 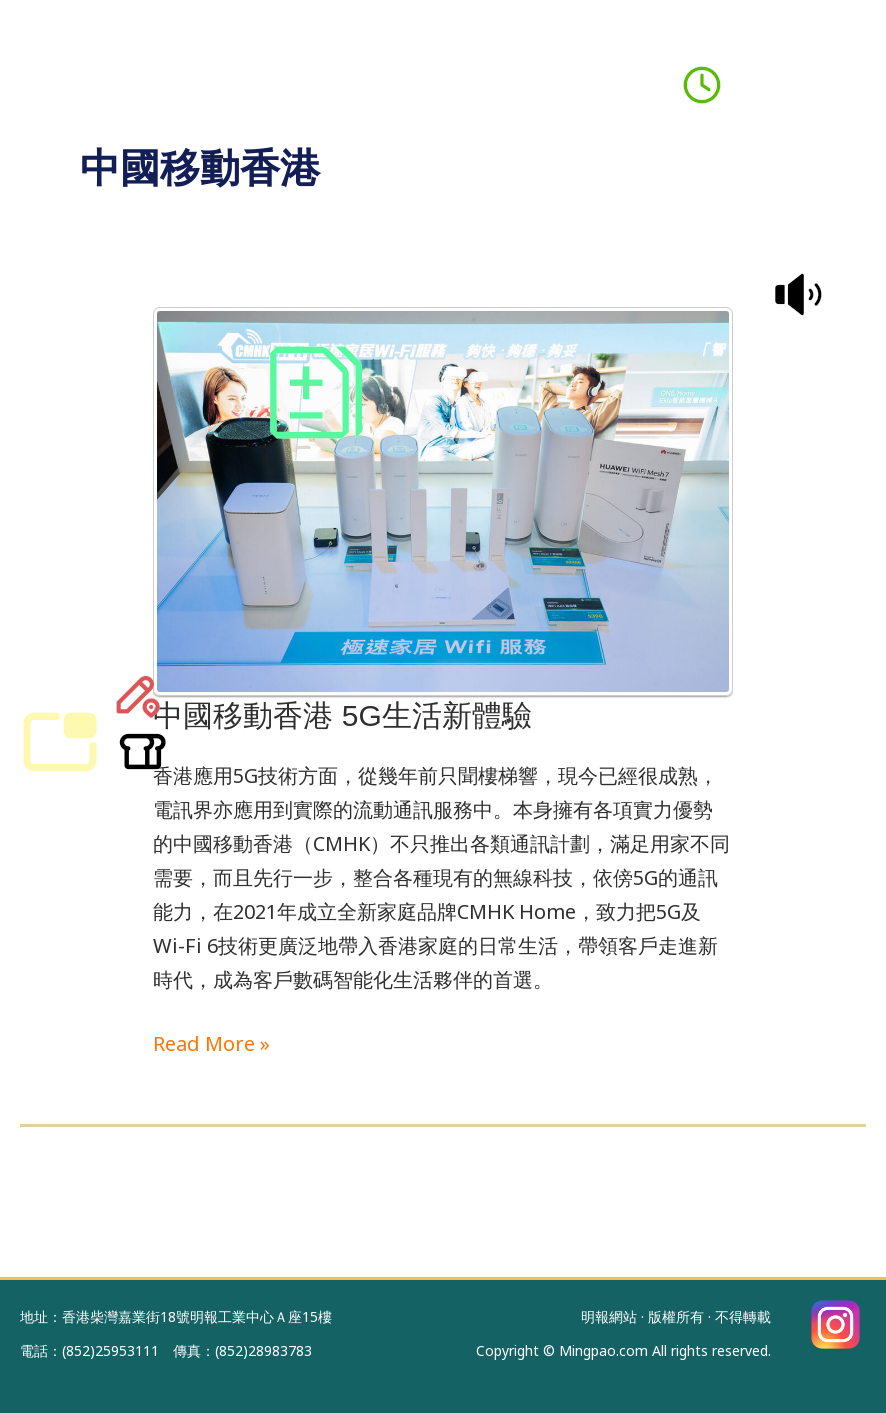 I want to click on view time or check the clock, so click(x=702, y=85).